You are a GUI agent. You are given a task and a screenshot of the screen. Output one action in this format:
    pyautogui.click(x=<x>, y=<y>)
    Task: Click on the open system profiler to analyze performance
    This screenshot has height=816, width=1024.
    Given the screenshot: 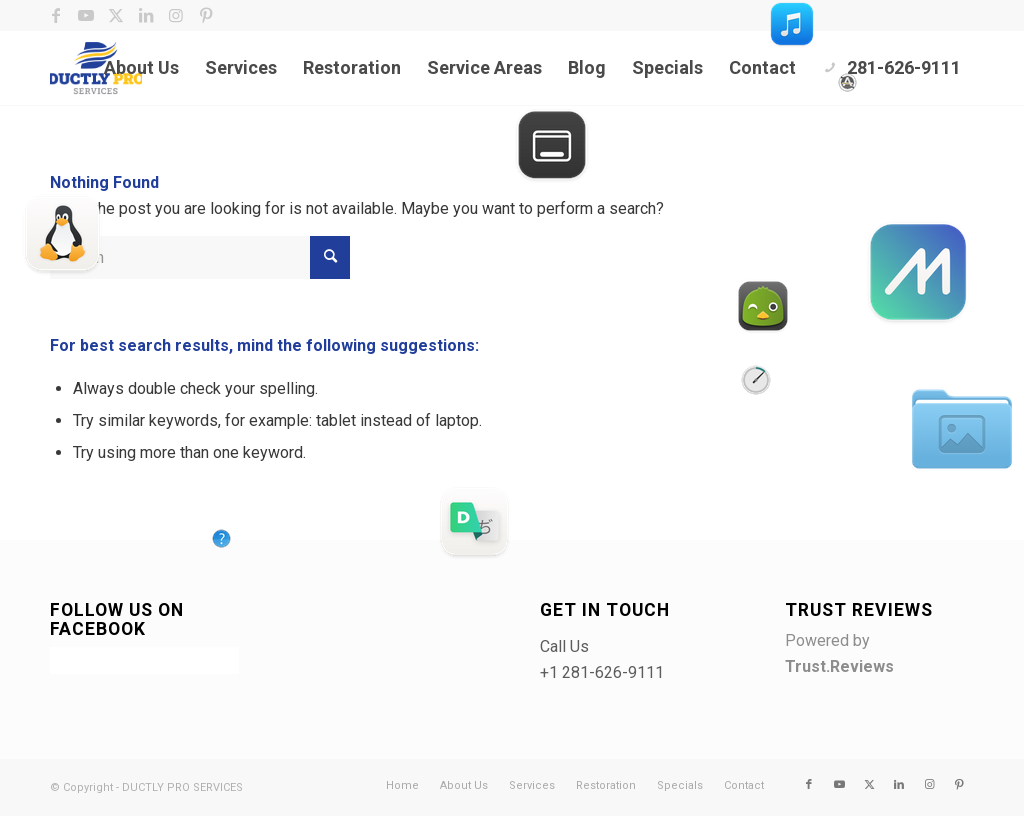 What is the action you would take?
    pyautogui.click(x=756, y=380)
    